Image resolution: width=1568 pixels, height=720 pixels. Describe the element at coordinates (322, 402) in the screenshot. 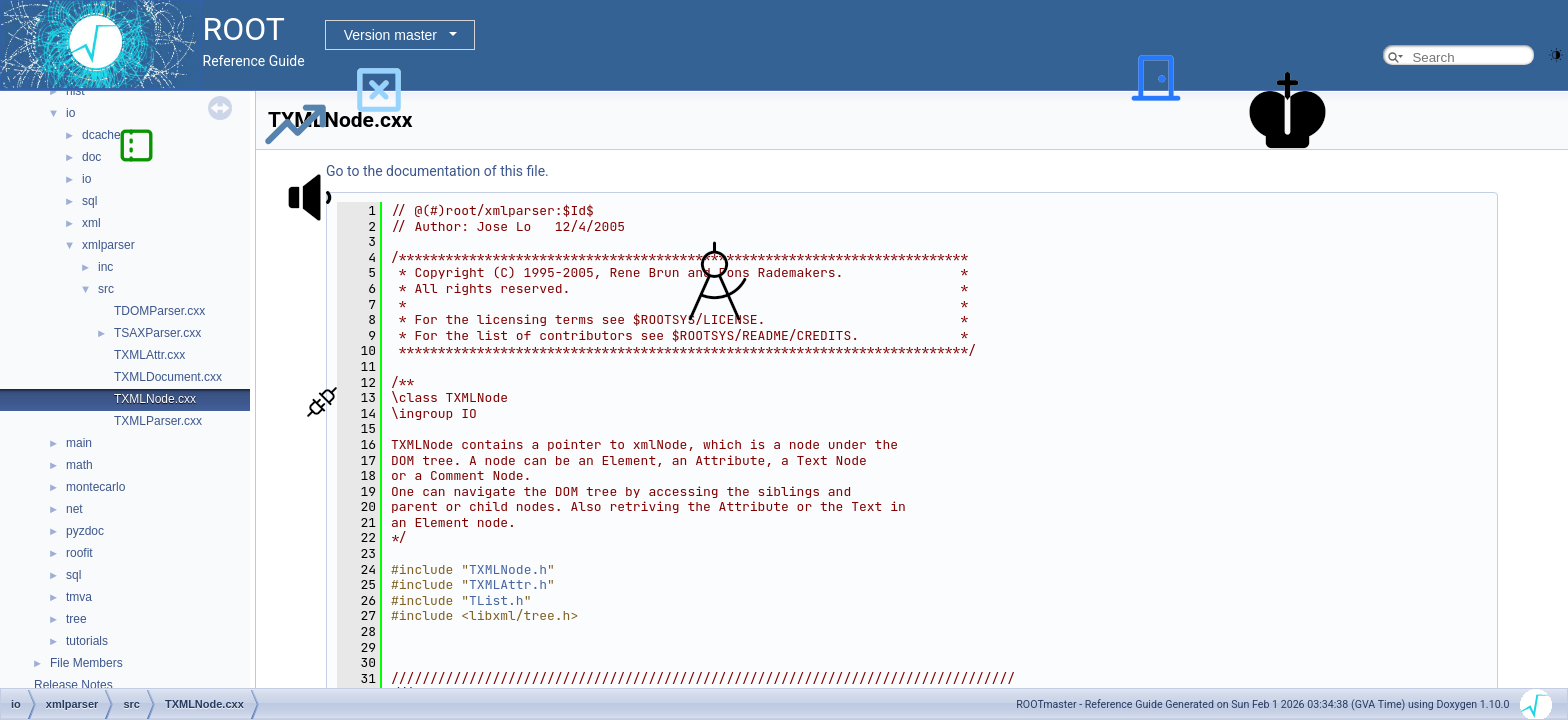

I see `connect or pair devices` at that location.